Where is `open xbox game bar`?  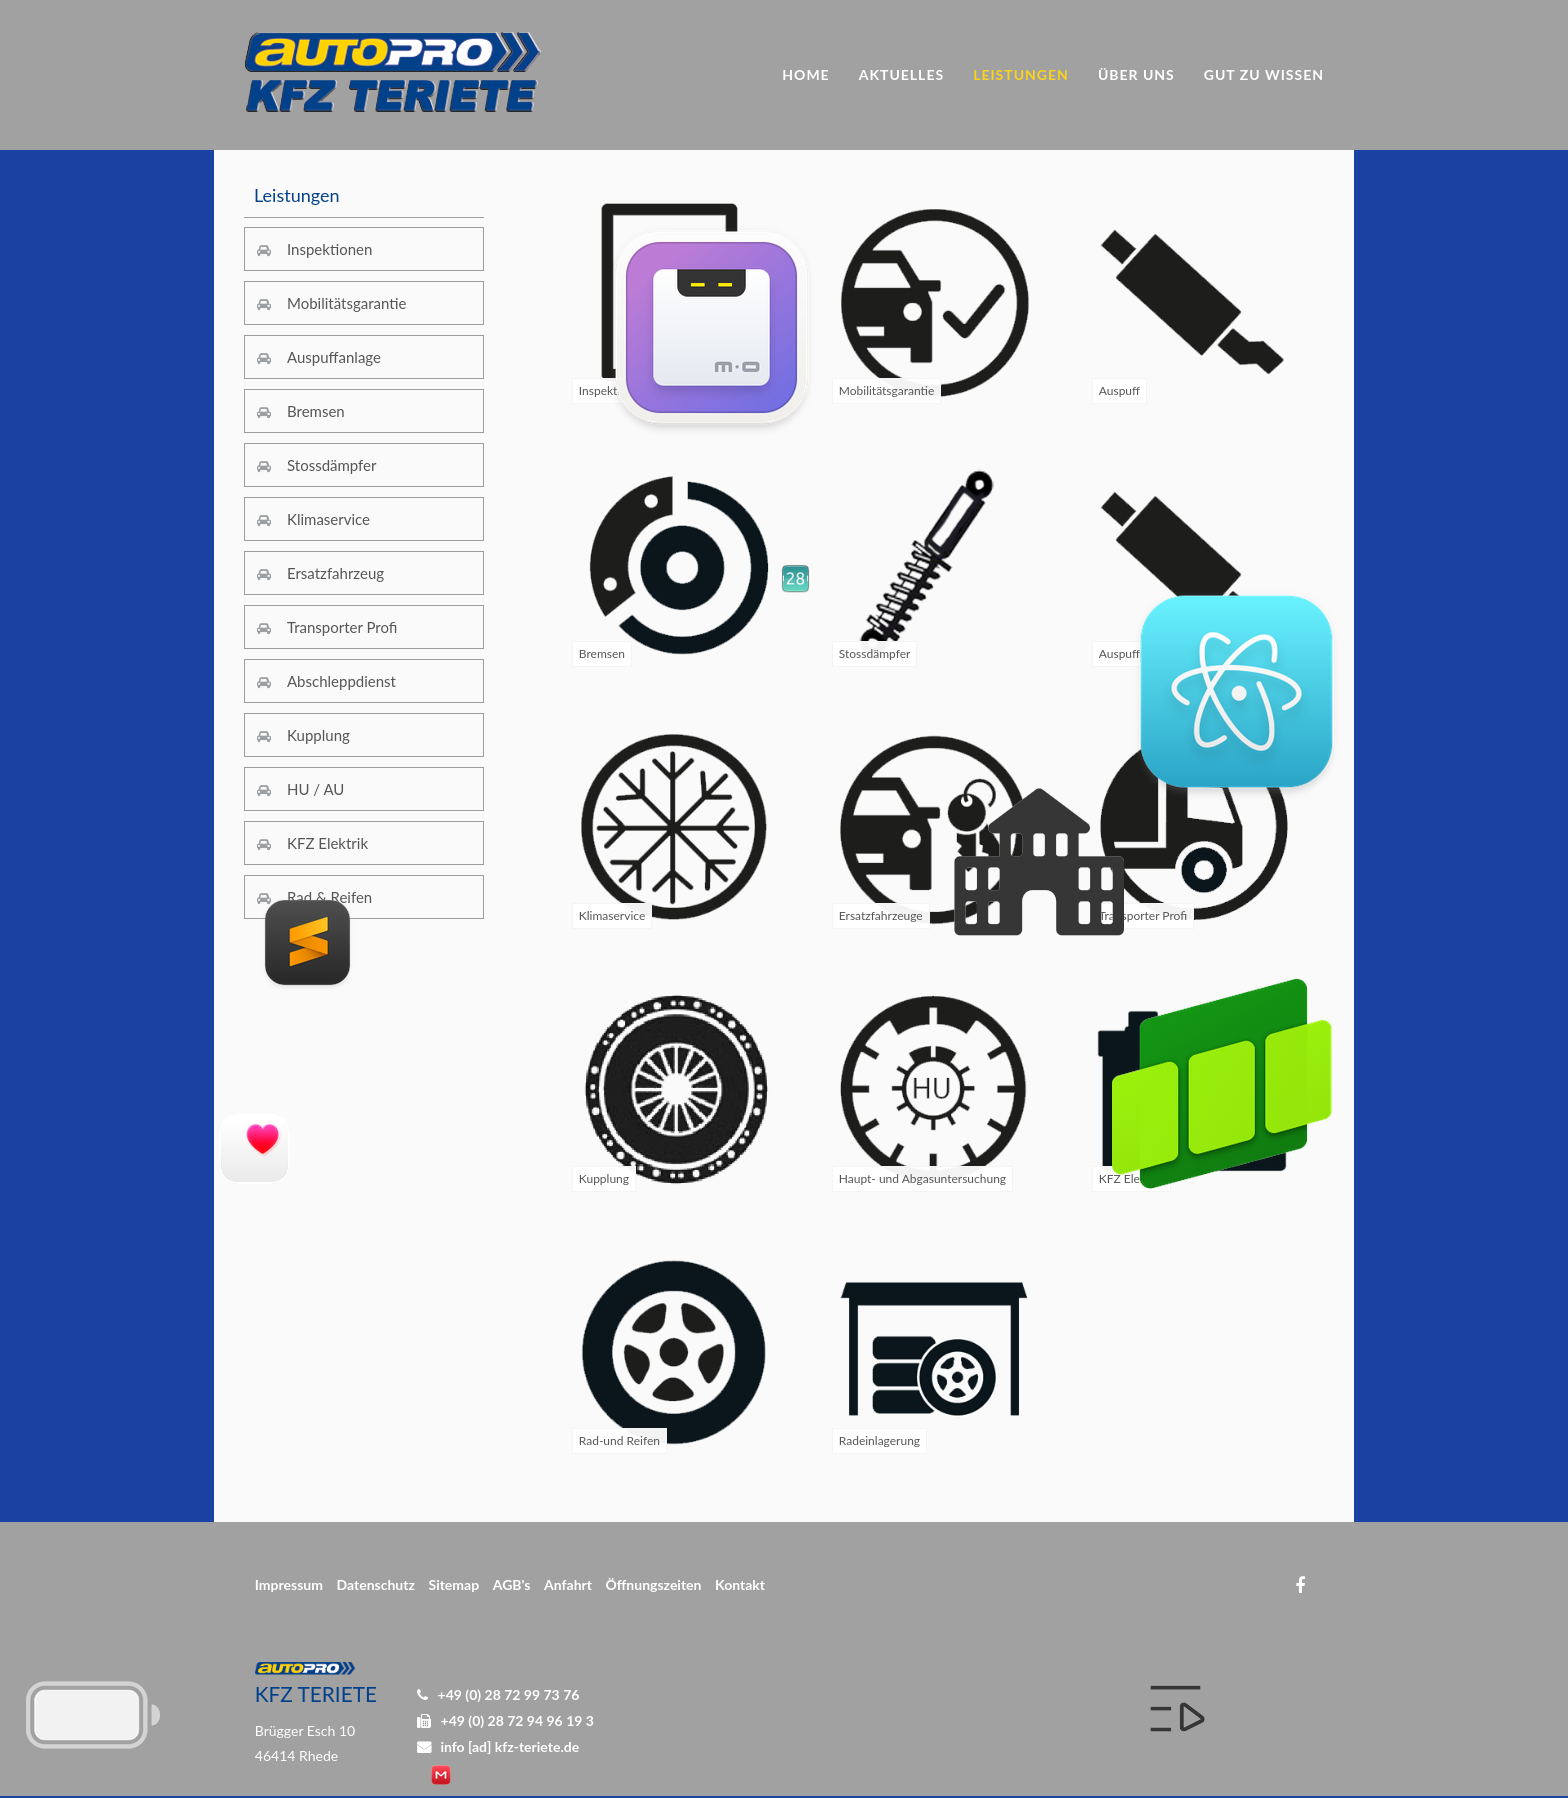 open xbox game bar is located at coordinates (1223, 1083).